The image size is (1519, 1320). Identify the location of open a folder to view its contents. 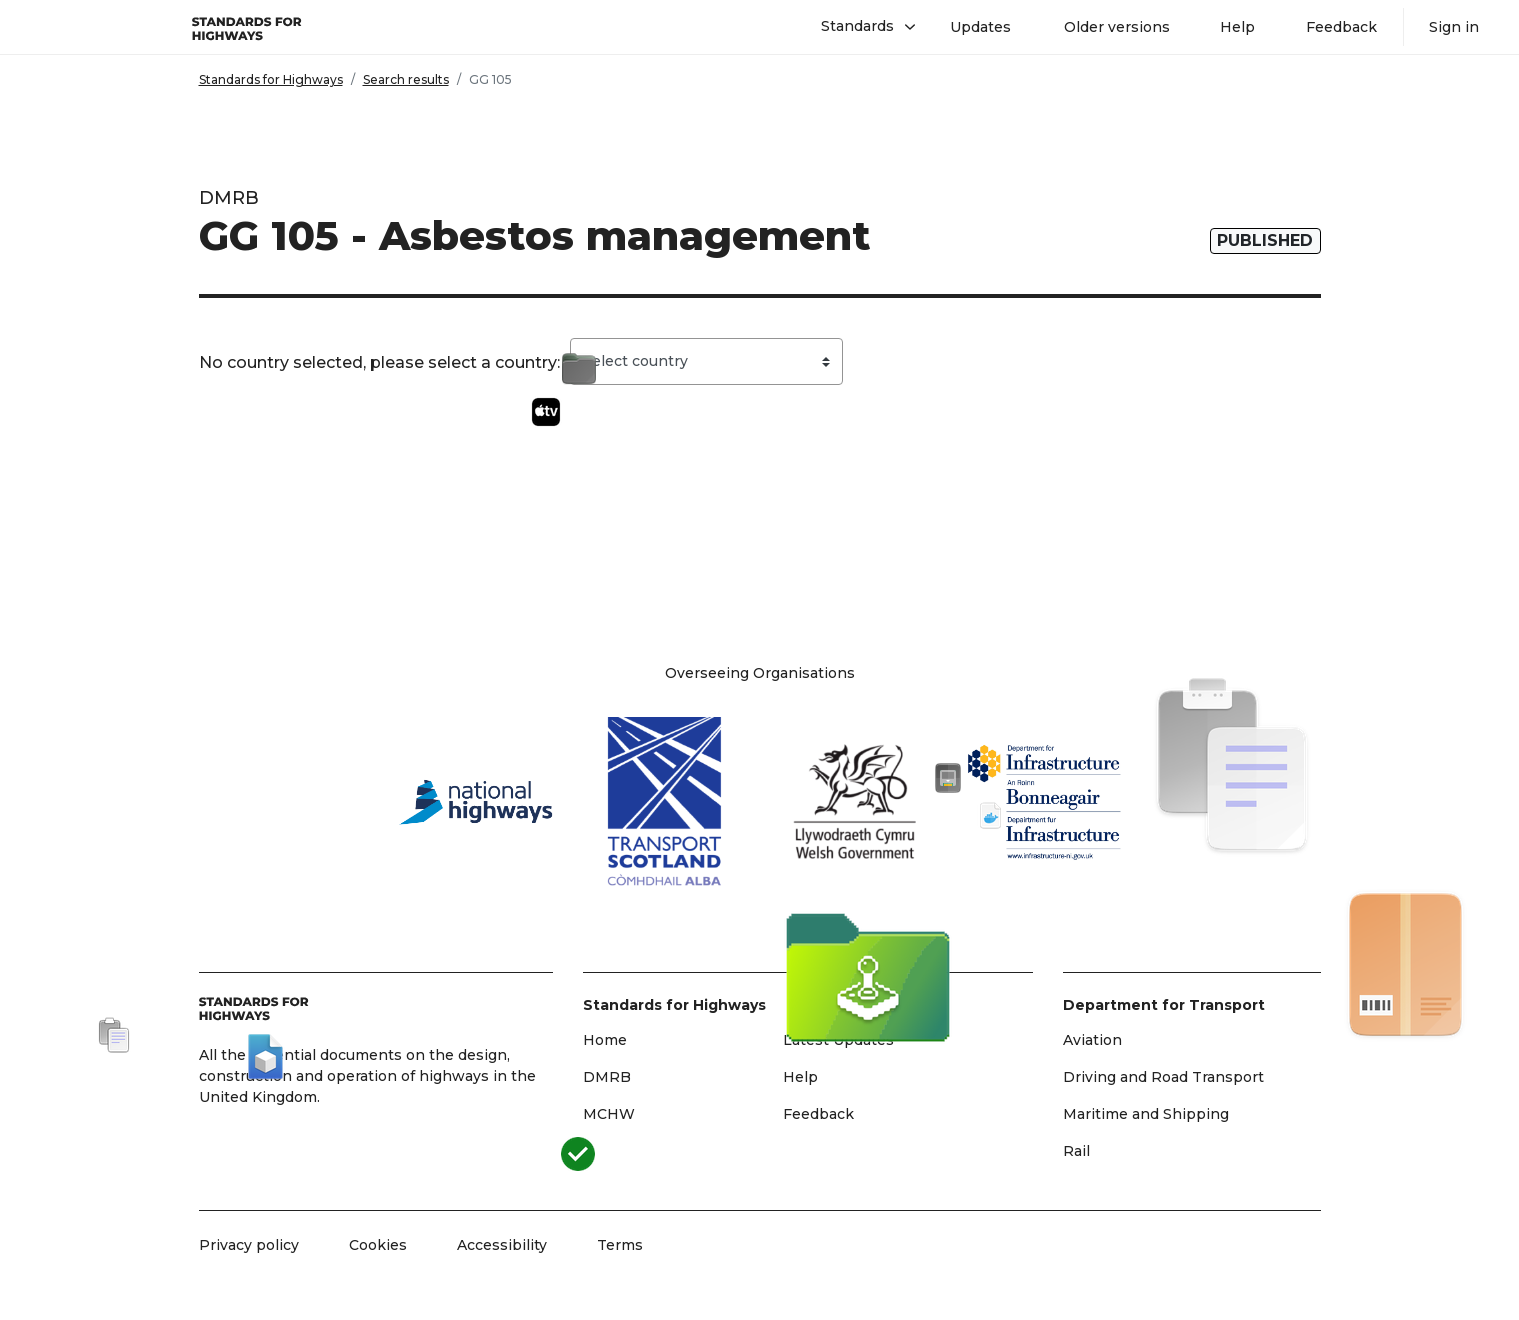
(579, 368).